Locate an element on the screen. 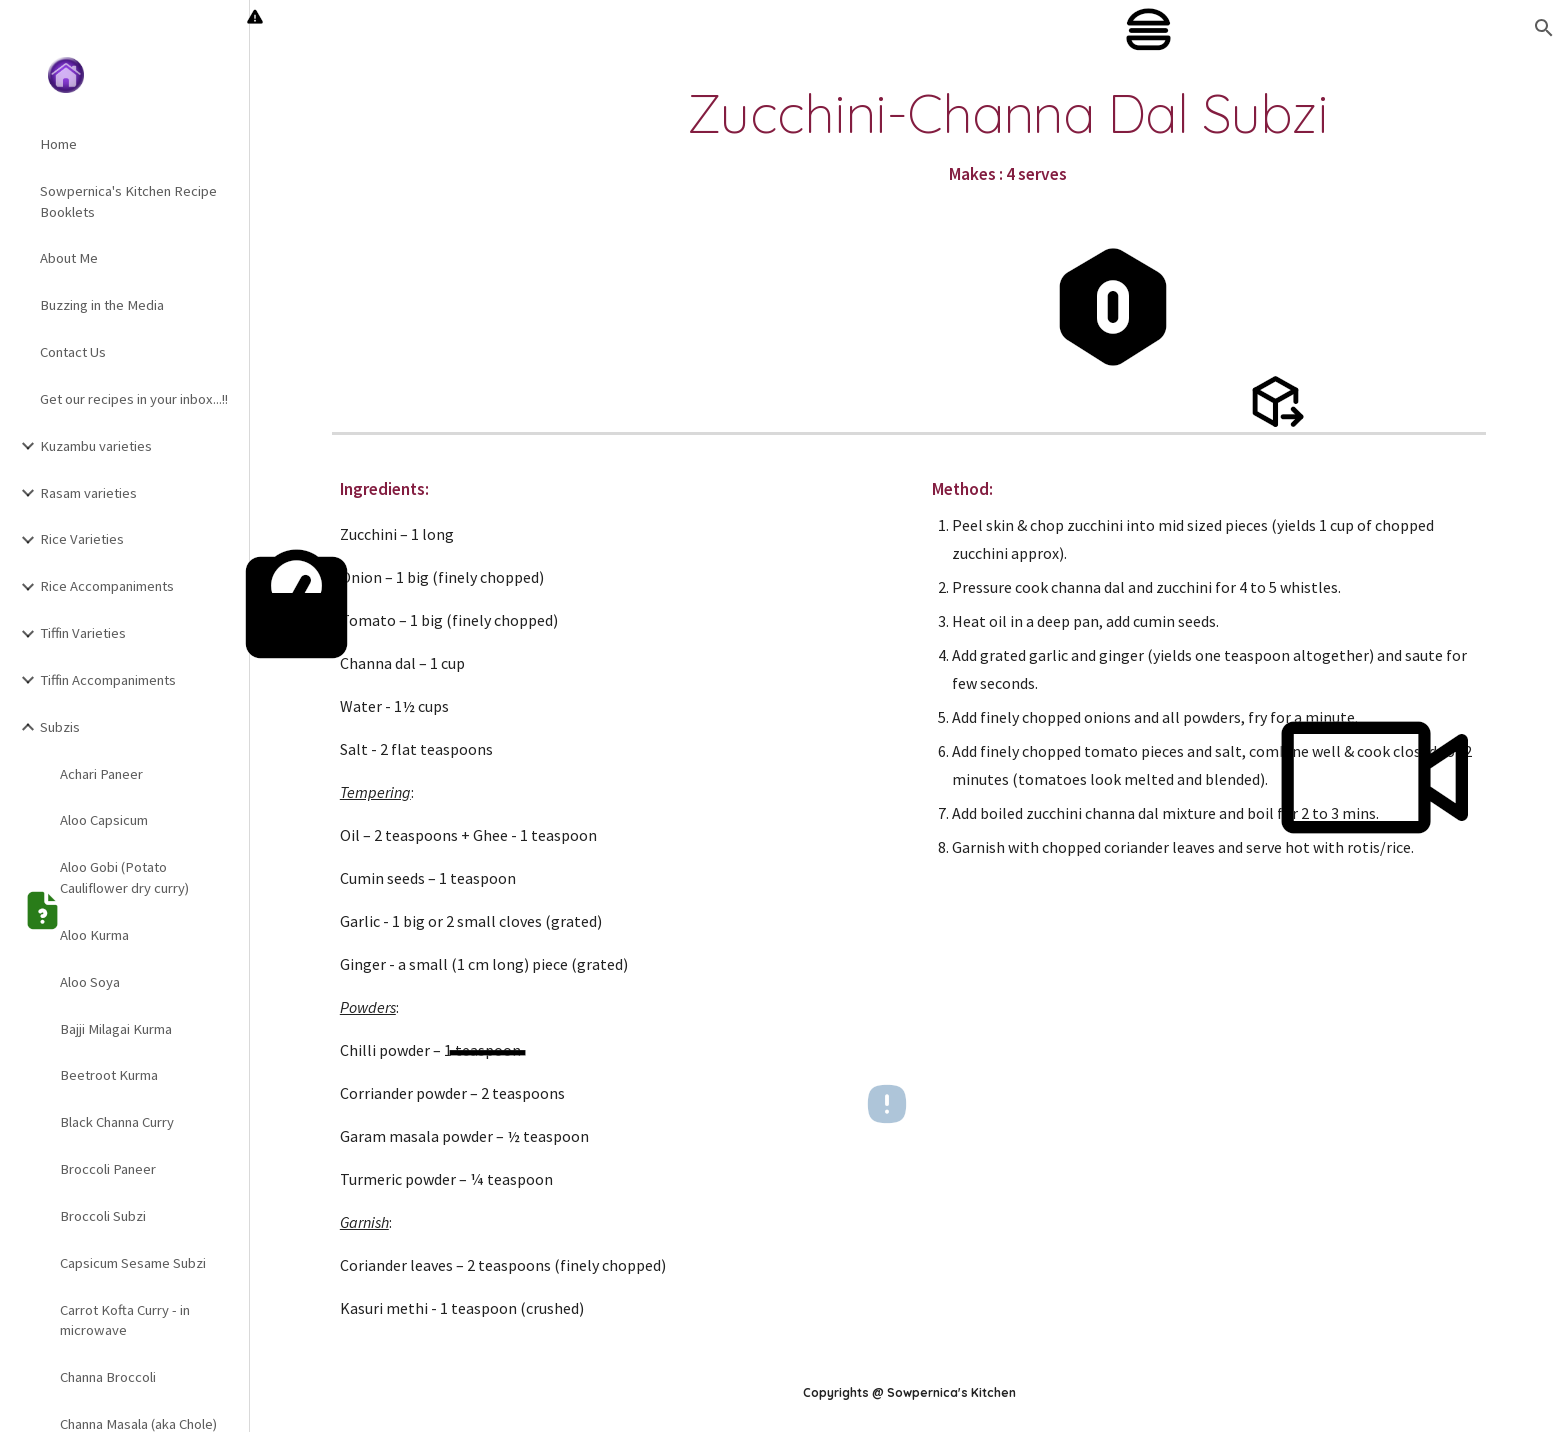  open navigation menu is located at coordinates (1148, 30).